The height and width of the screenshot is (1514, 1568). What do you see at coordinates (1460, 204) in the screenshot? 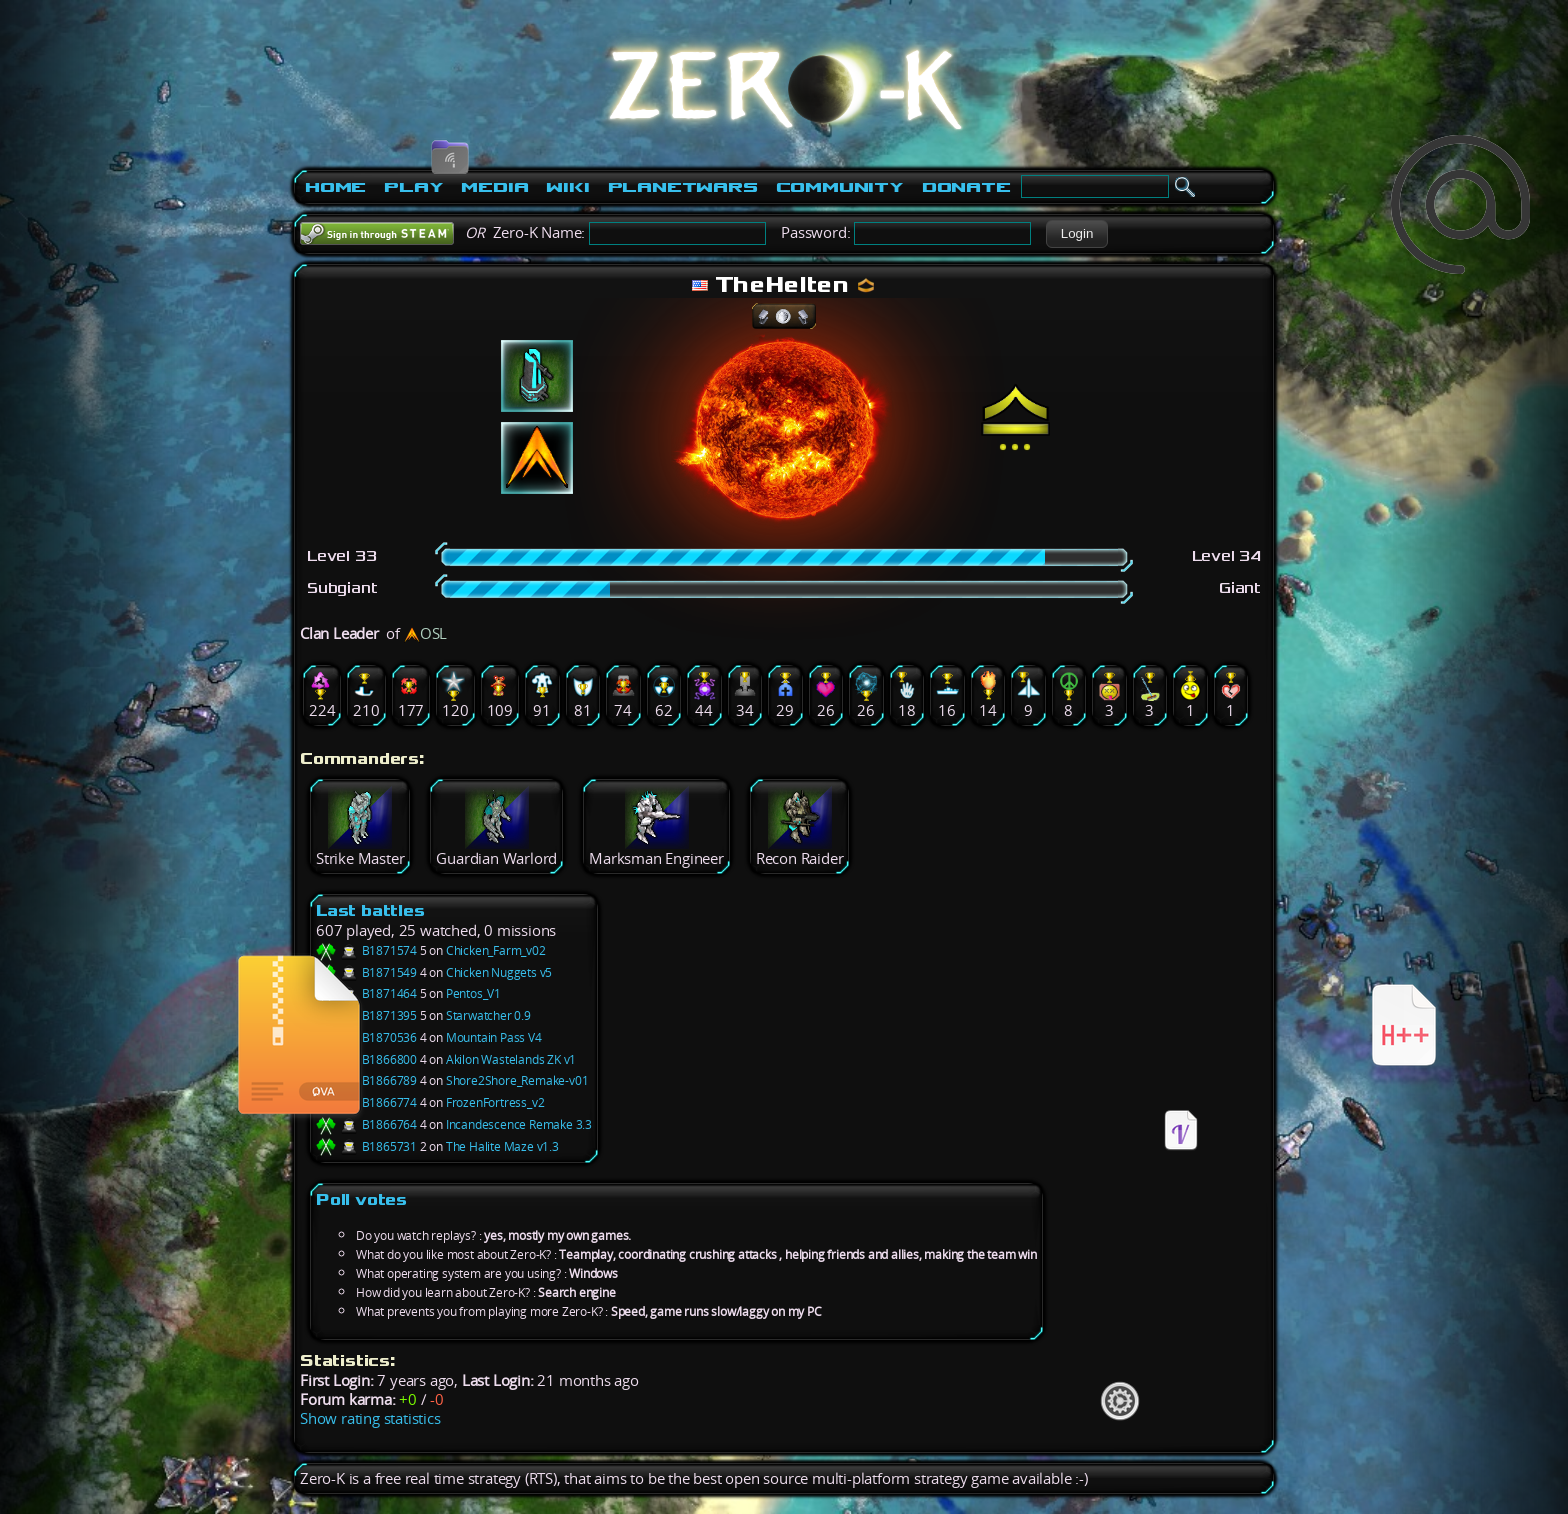
I see `manage linked online accounts` at bounding box center [1460, 204].